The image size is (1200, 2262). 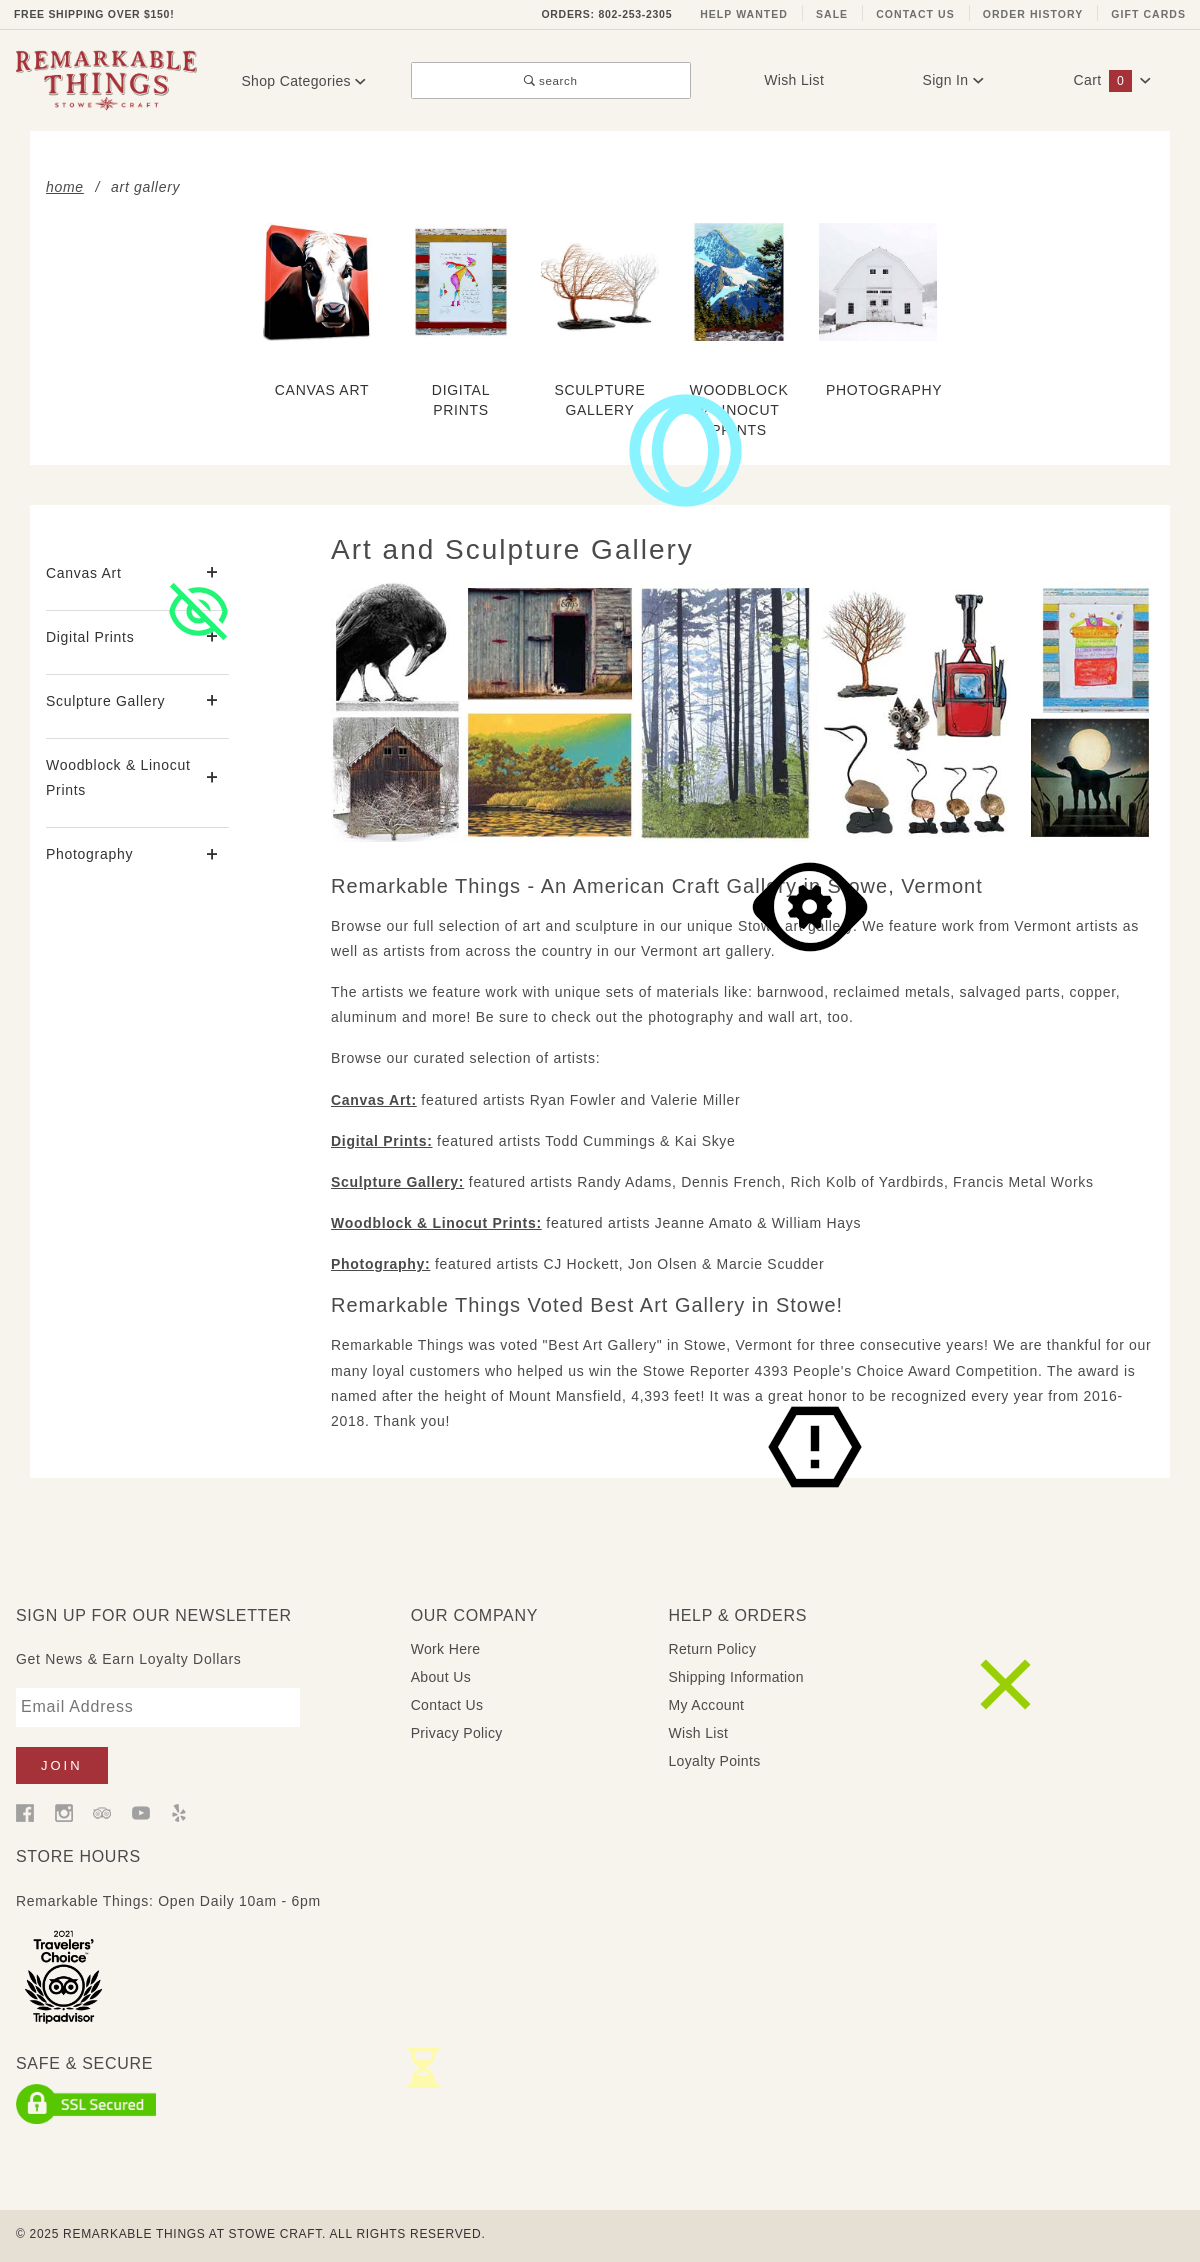 I want to click on open Opera browser, so click(x=685, y=450).